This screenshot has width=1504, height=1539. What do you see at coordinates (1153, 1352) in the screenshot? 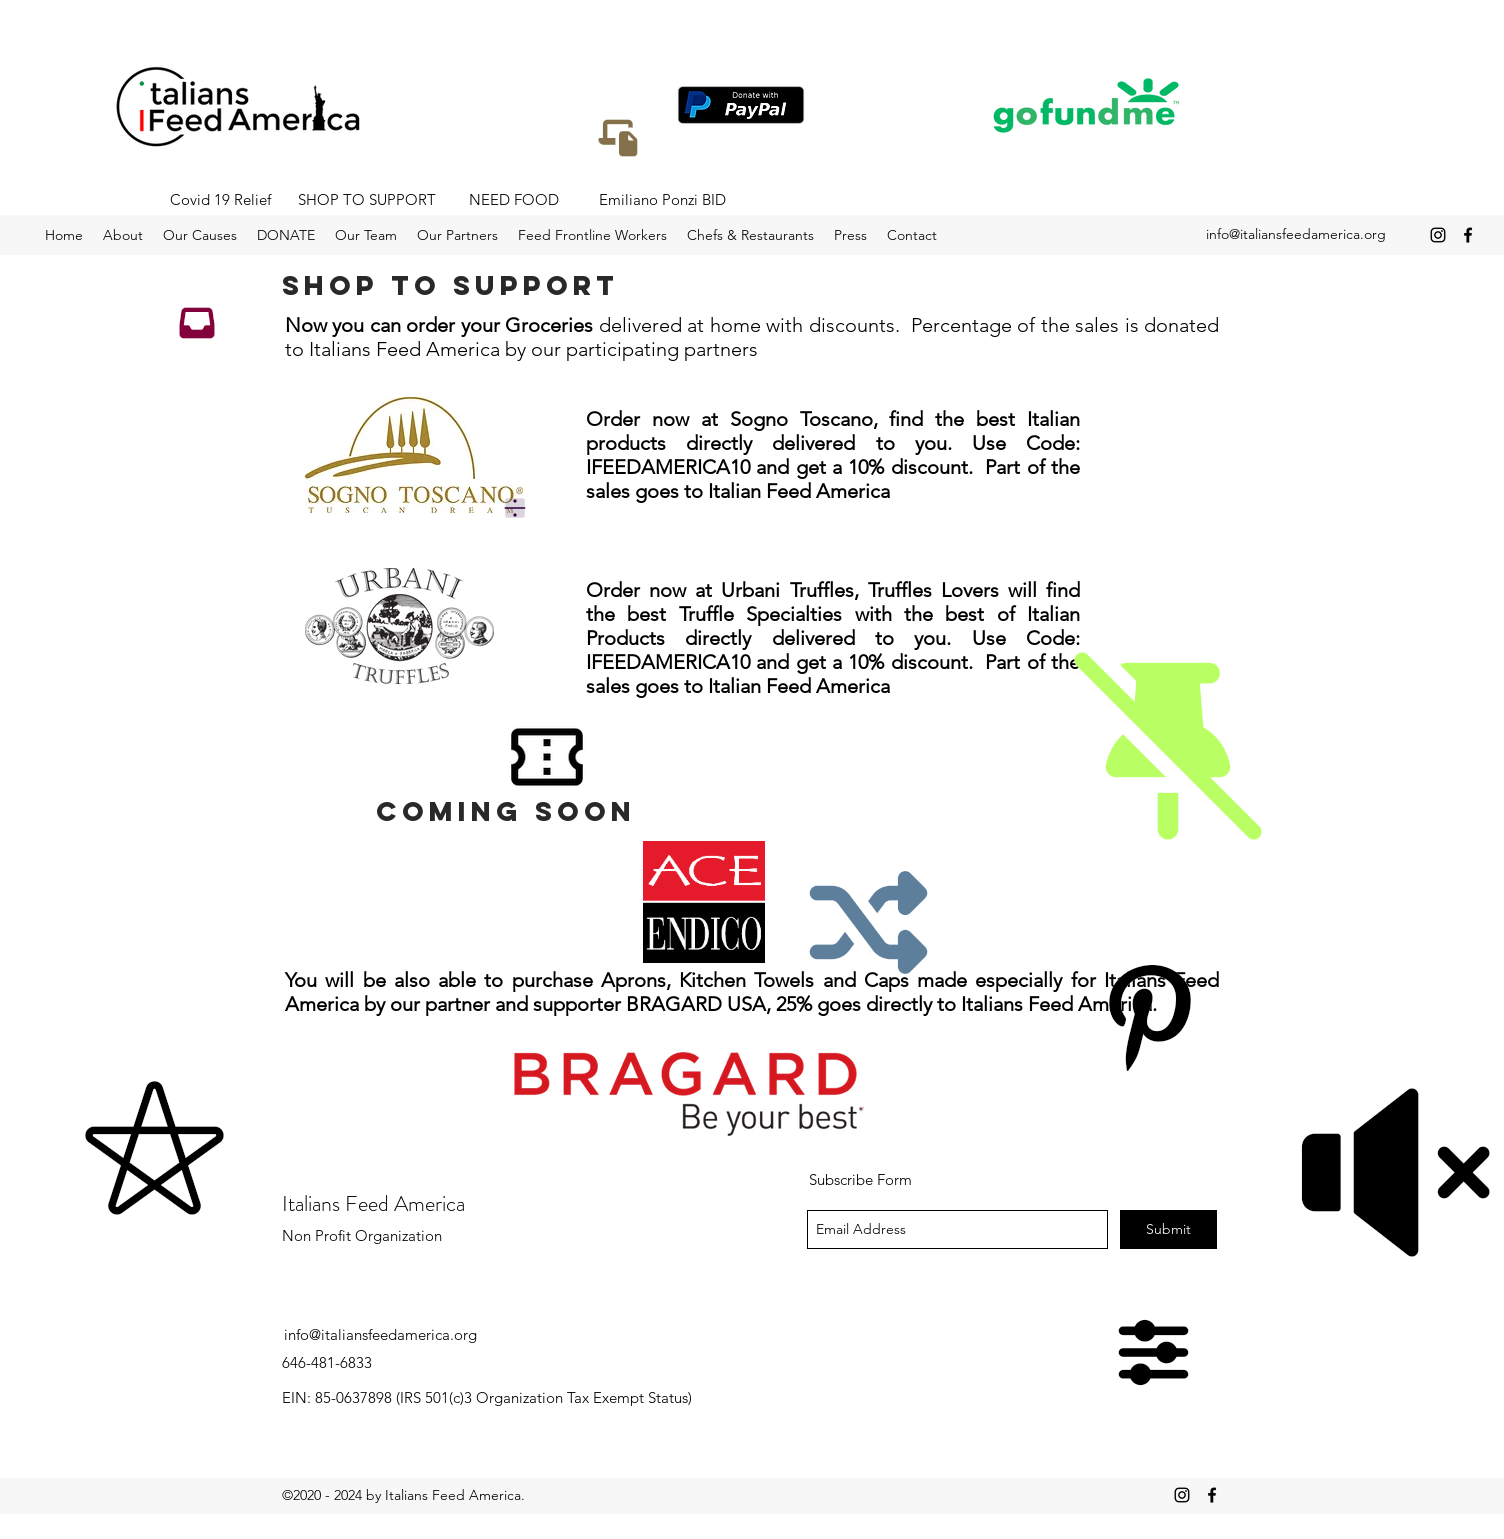
I see `adjust settings or preferences` at bounding box center [1153, 1352].